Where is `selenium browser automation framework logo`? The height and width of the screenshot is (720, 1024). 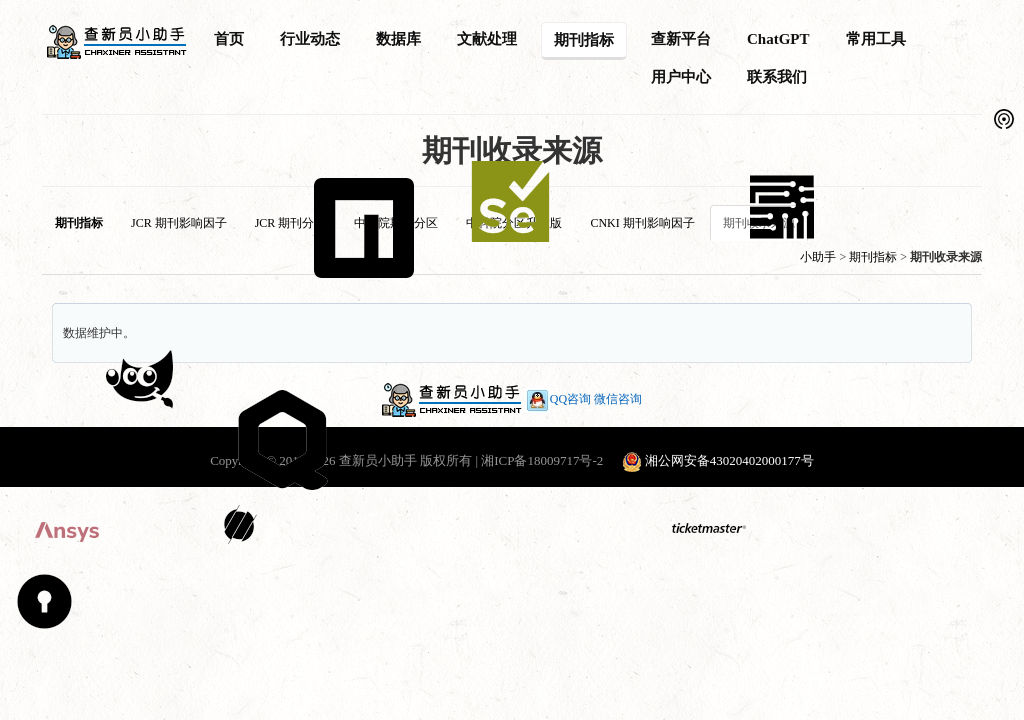 selenium browser automation framework logo is located at coordinates (510, 201).